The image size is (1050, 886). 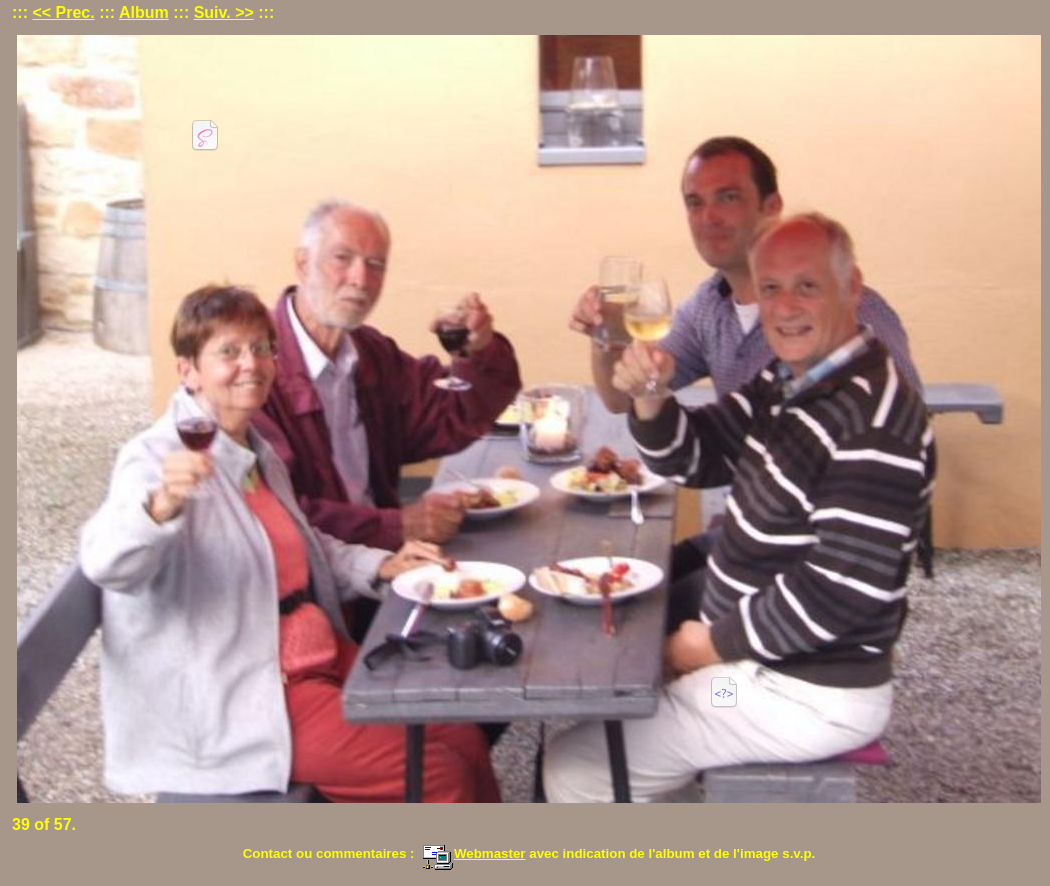 I want to click on scss stylesheet file, so click(x=205, y=135).